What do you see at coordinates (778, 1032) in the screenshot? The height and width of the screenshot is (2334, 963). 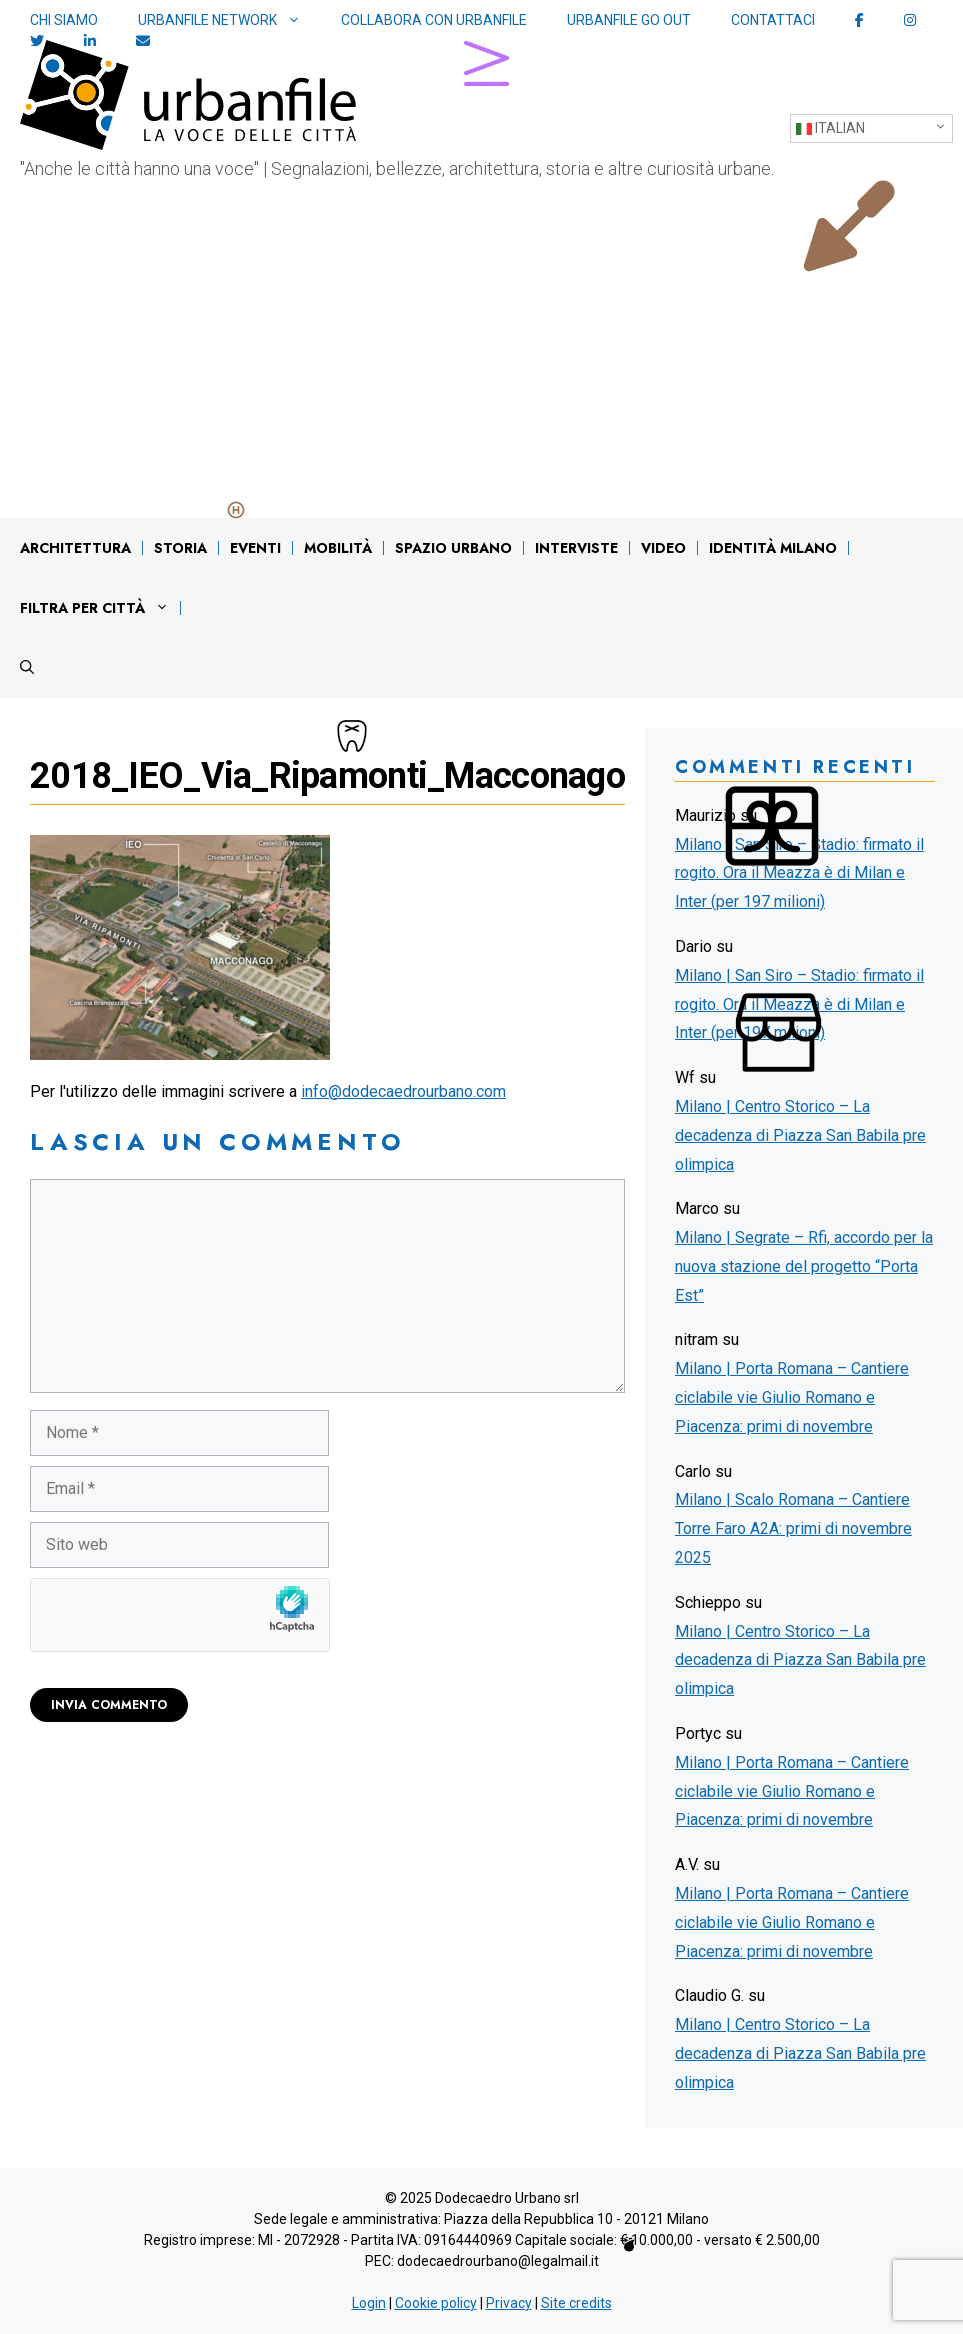 I see `browse the online store or marketplace` at bounding box center [778, 1032].